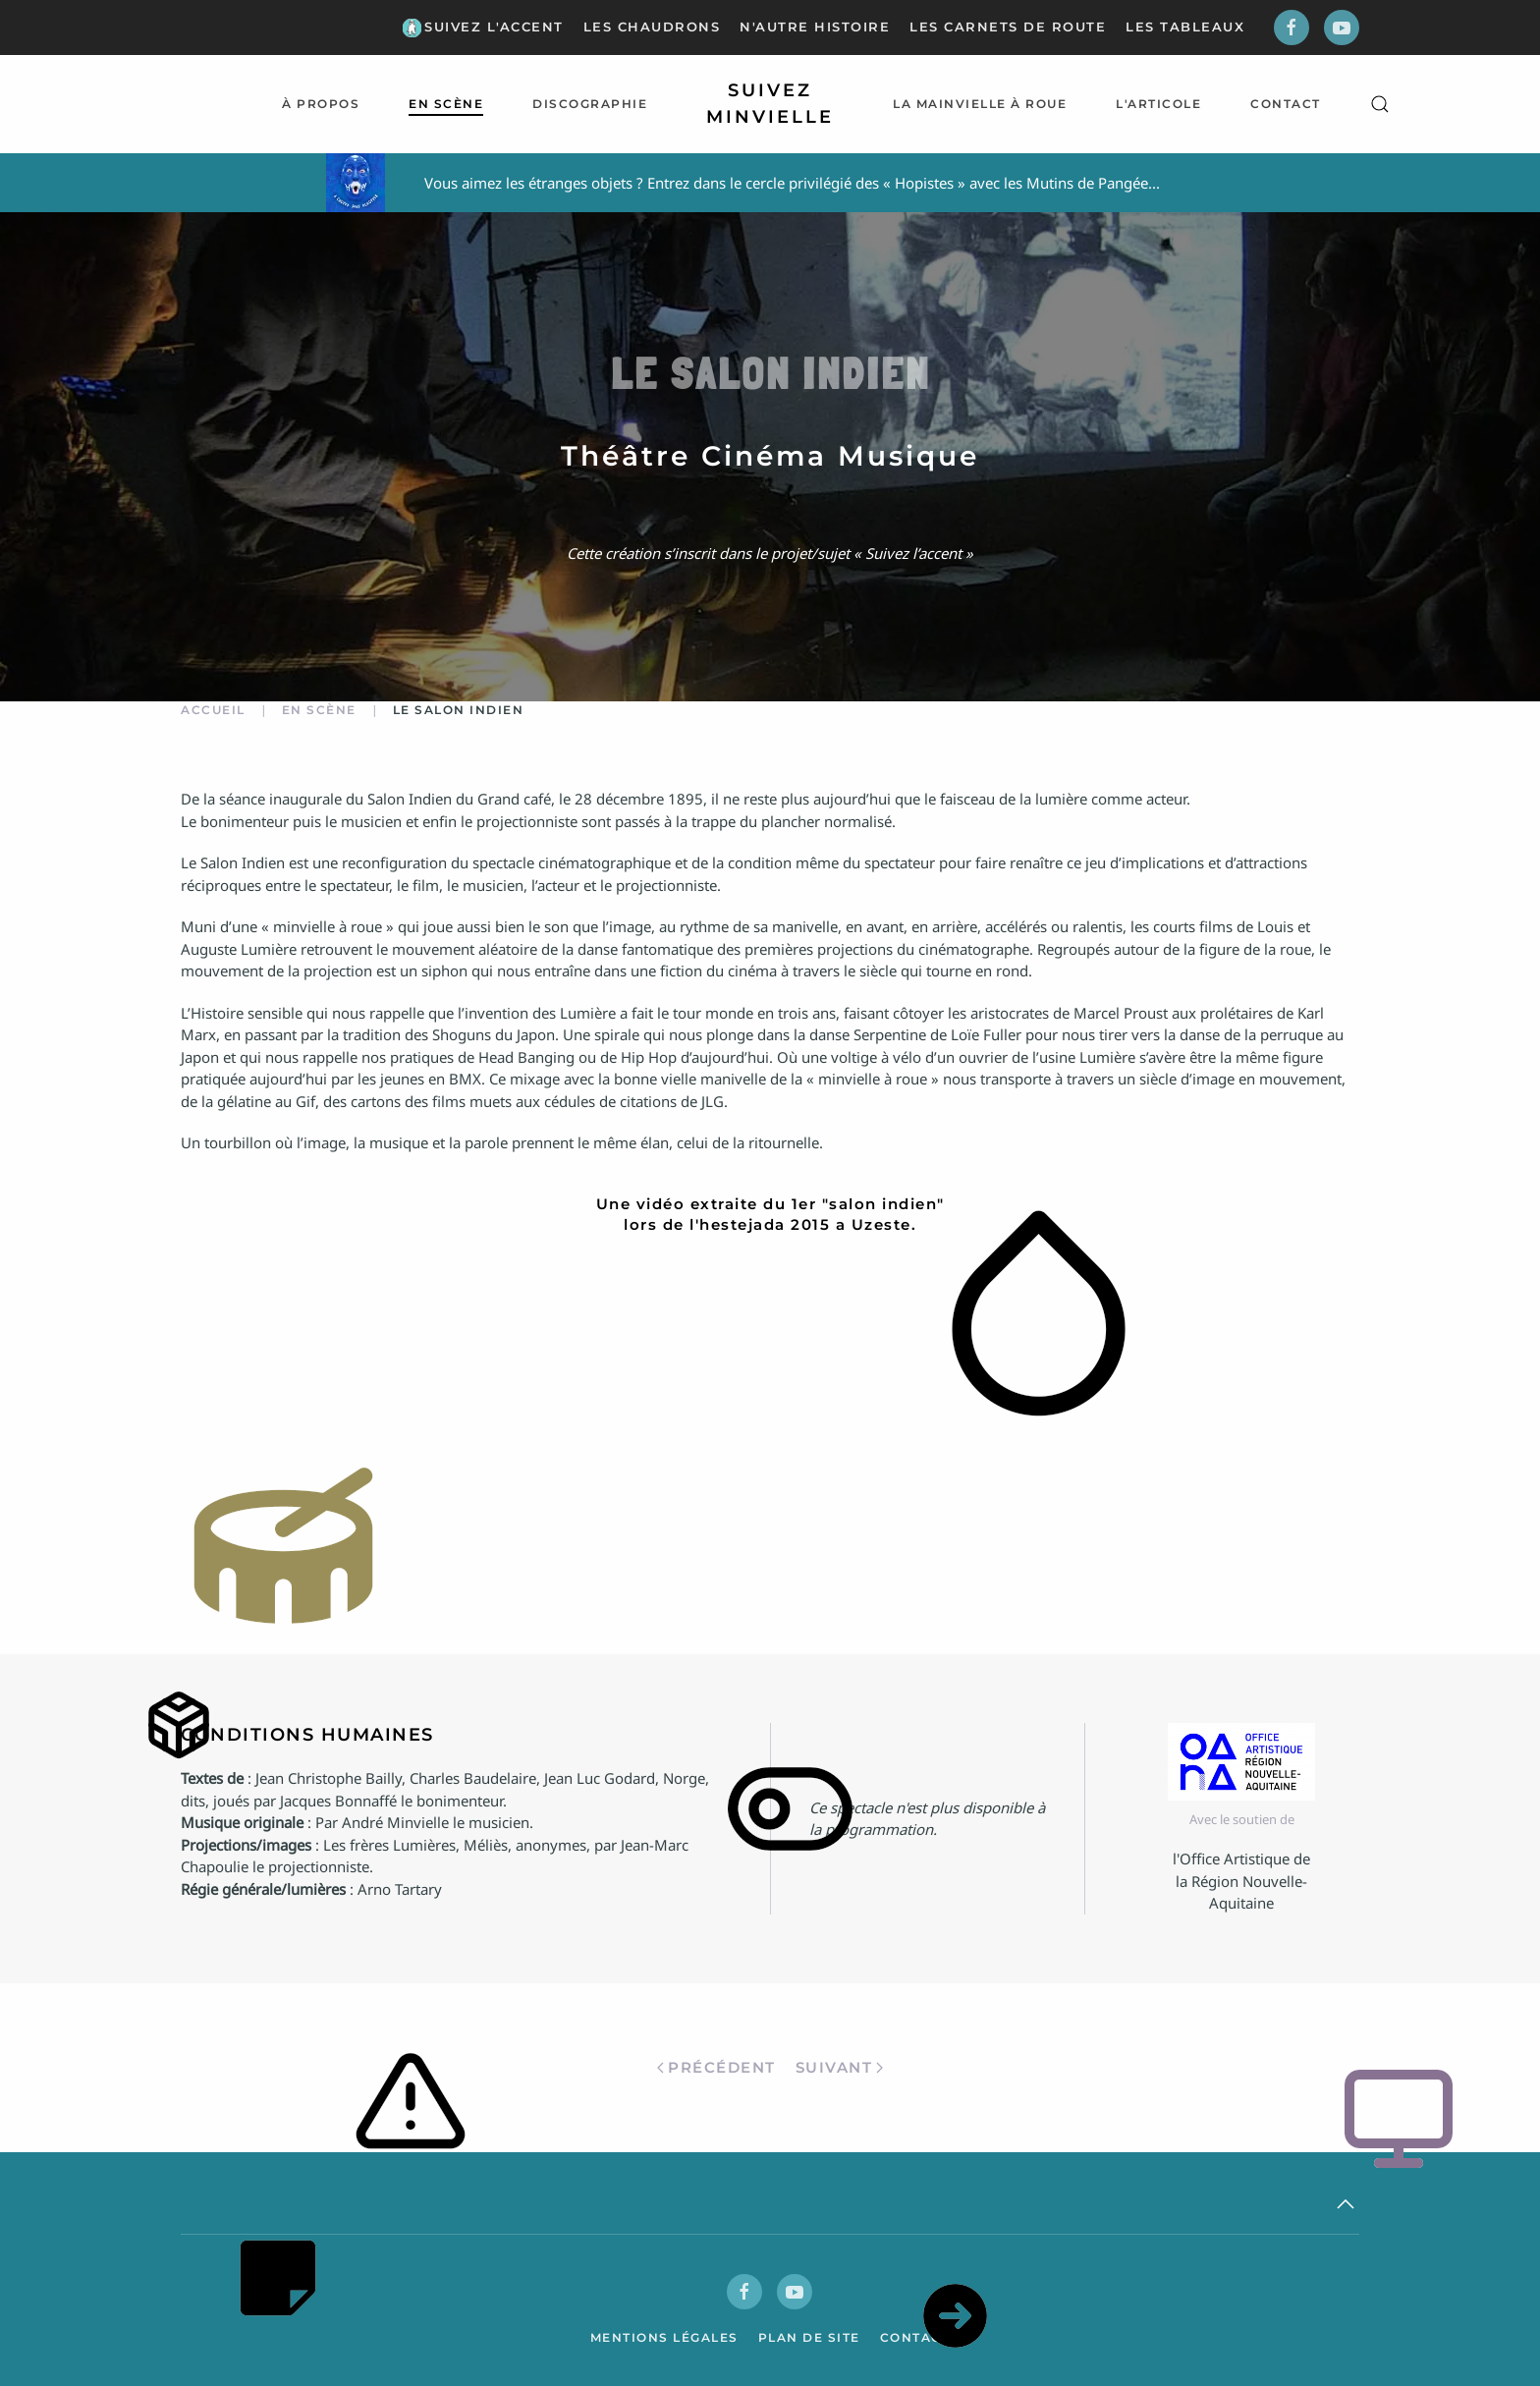  I want to click on access music or audio tools, so click(283, 1545).